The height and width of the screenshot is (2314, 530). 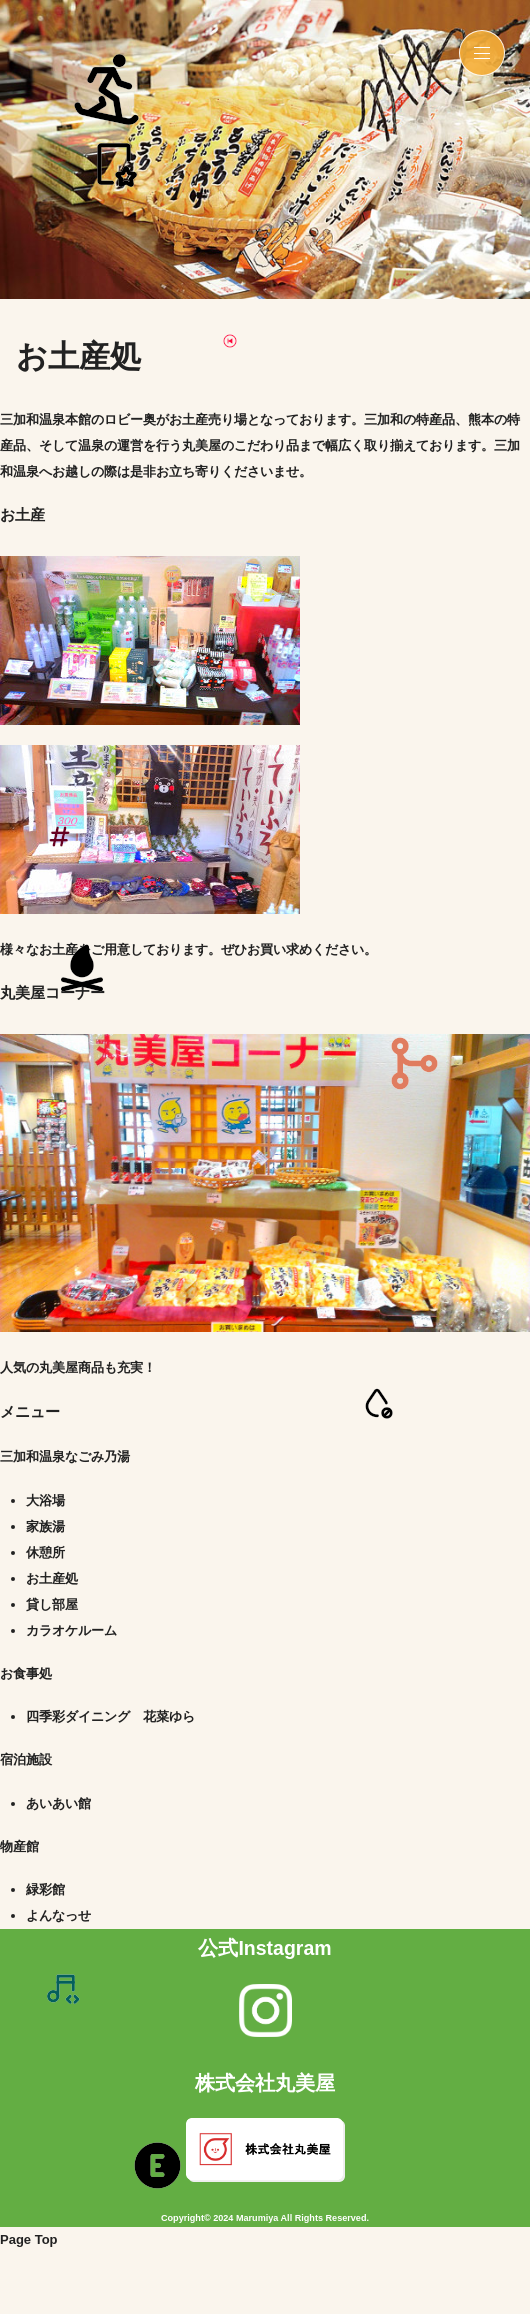 What do you see at coordinates (106, 89) in the screenshot?
I see `access snowboarding or winter sports content` at bounding box center [106, 89].